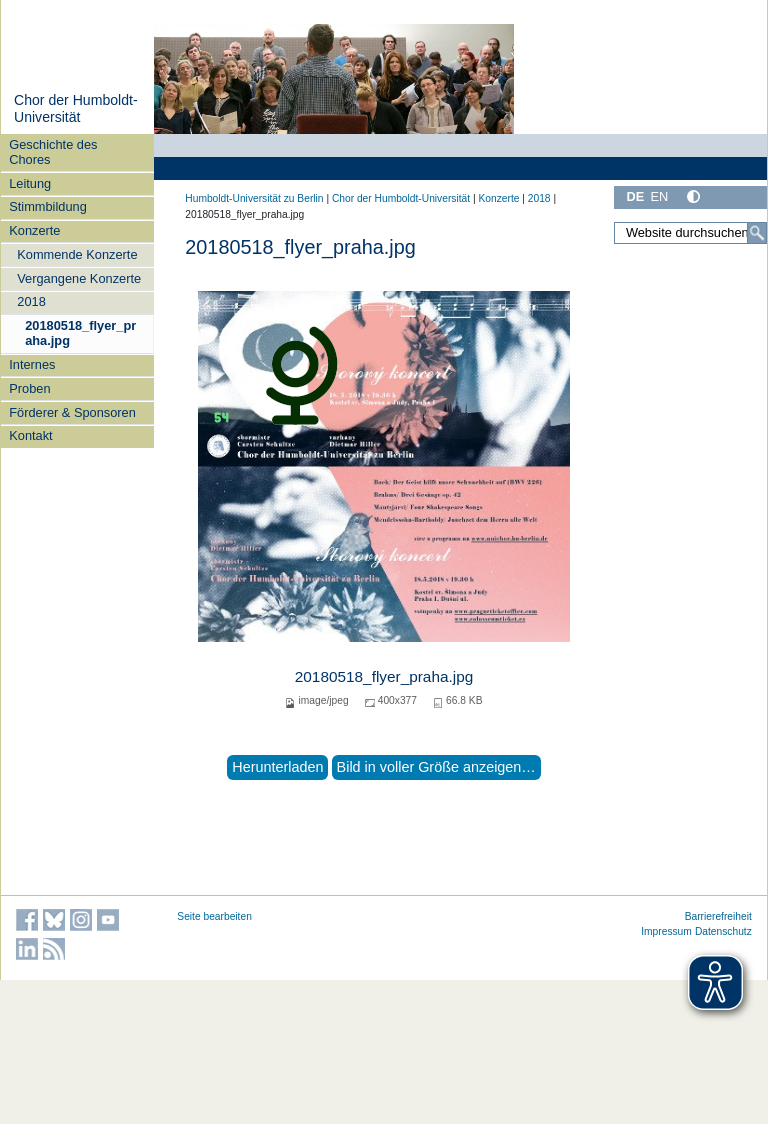 Image resolution: width=768 pixels, height=1124 pixels. Describe the element at coordinates (221, 417) in the screenshot. I see `indicates item number 54 in a list or sequence` at that location.